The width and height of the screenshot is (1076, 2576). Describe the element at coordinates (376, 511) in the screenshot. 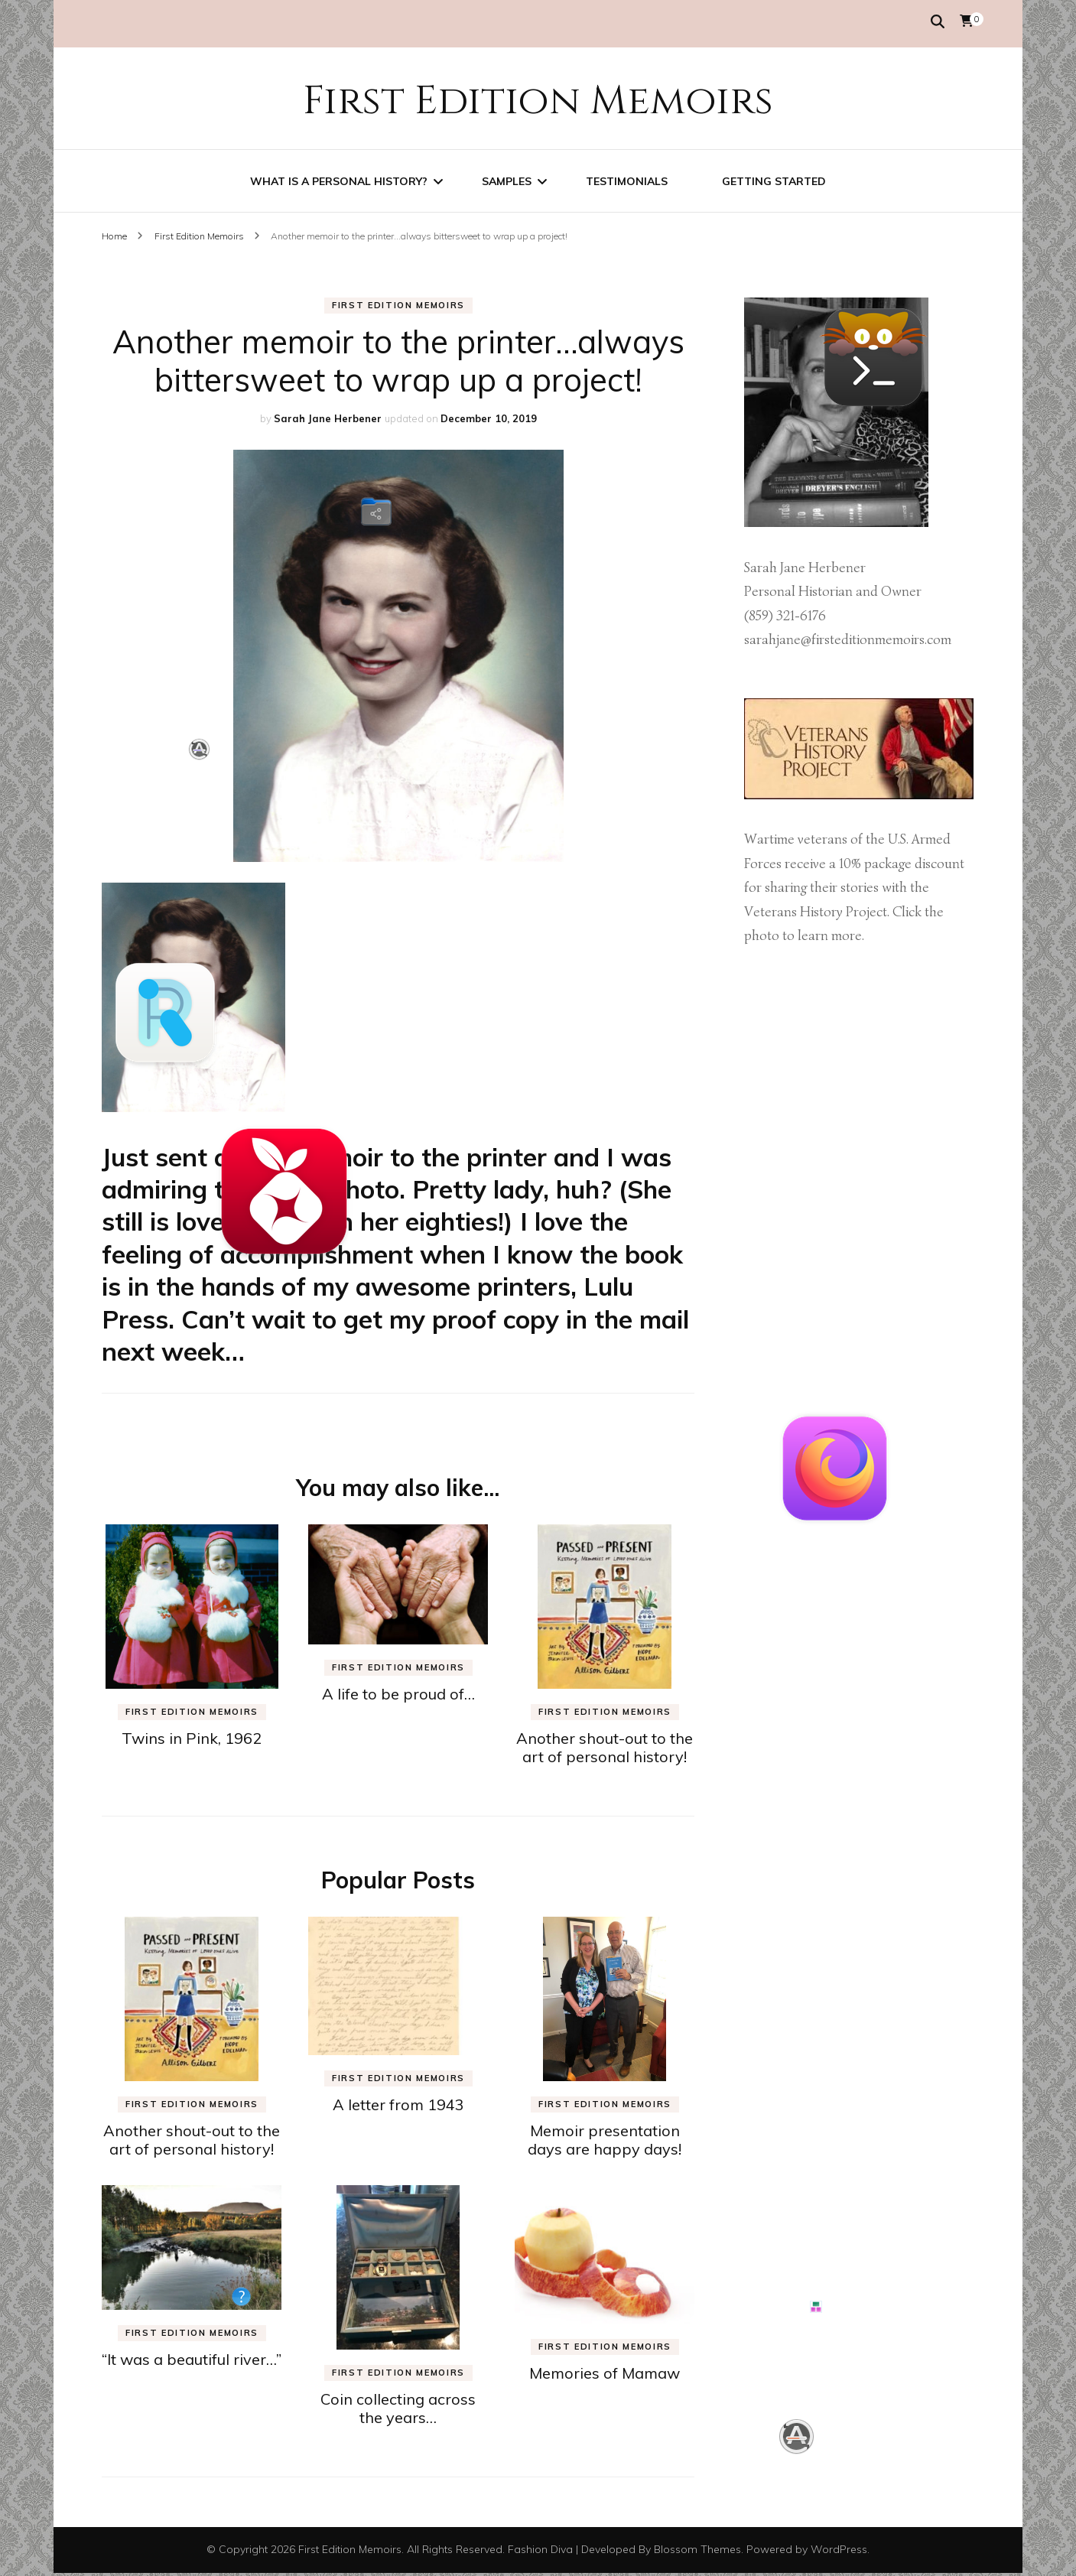

I see `open your public shared folder` at that location.